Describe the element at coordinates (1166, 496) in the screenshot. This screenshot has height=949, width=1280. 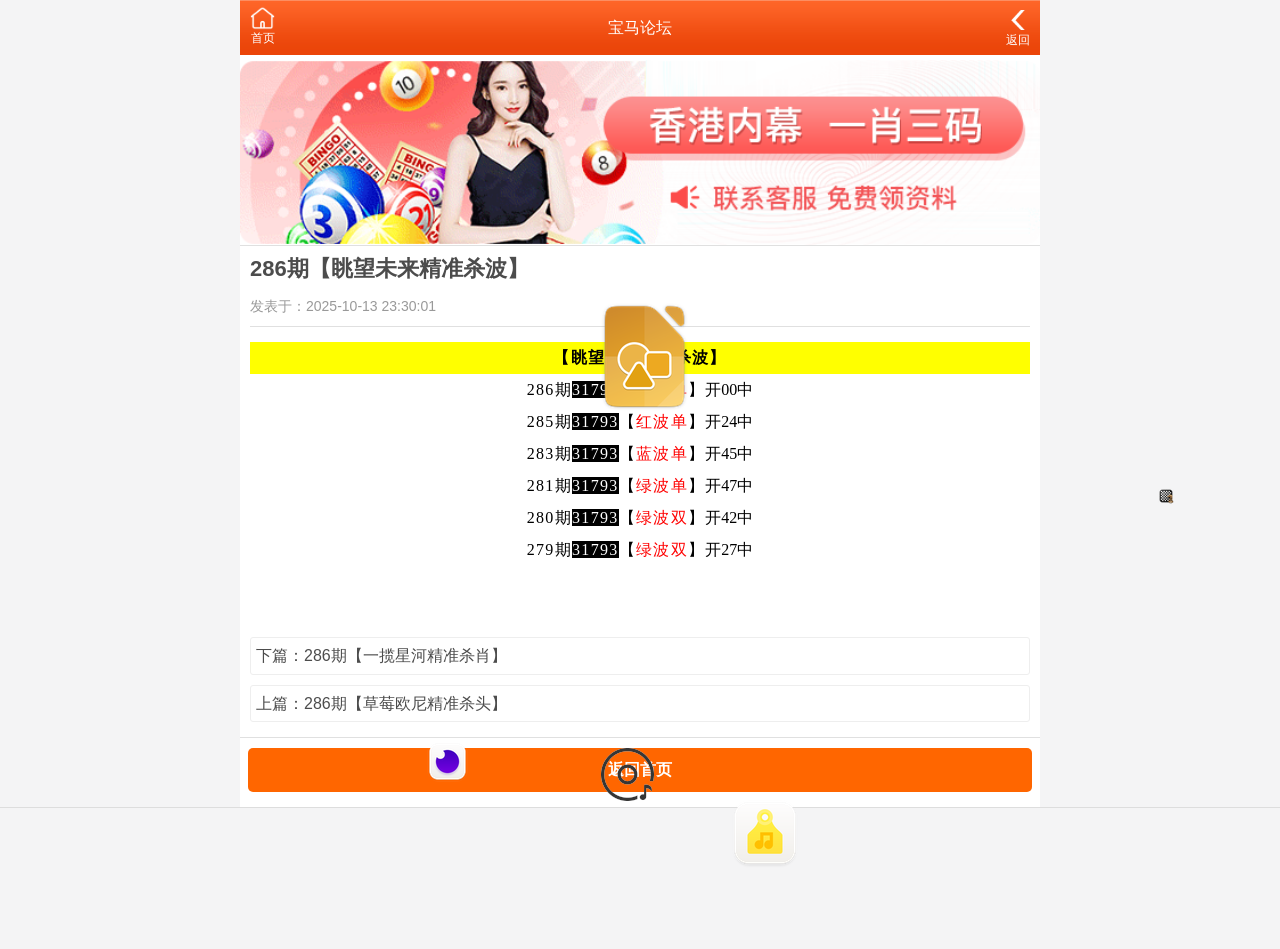
I see `open the chess app` at that location.